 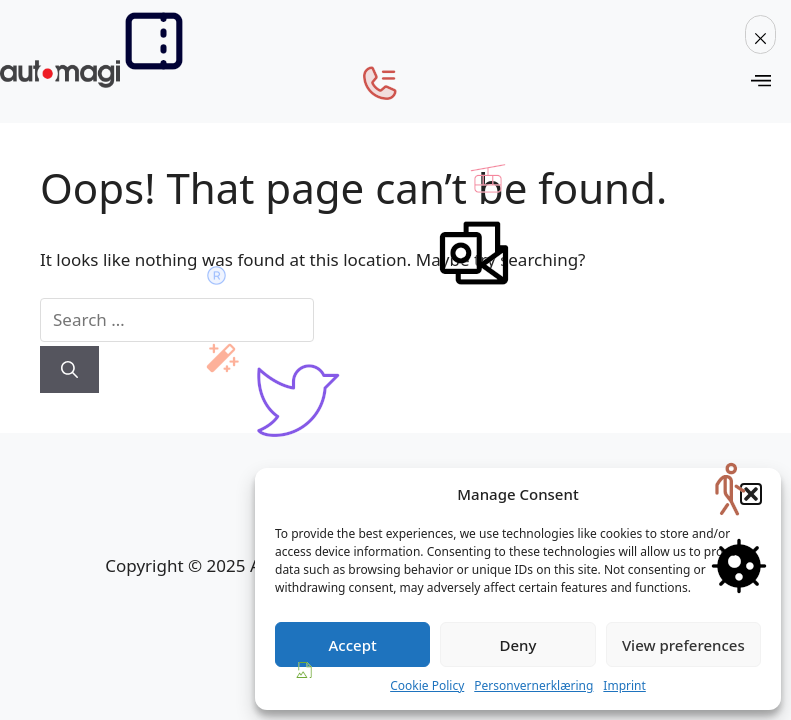 What do you see at coordinates (221, 358) in the screenshot?
I see `apply automatic enhancements or effects` at bounding box center [221, 358].